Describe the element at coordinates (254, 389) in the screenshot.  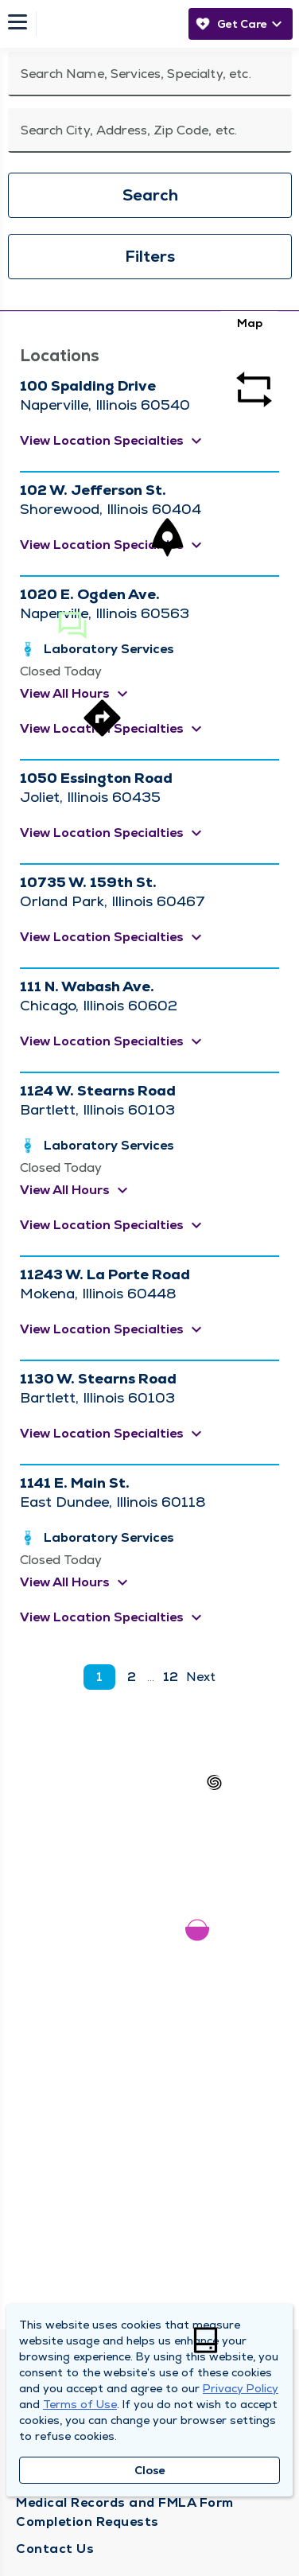
I see `enable repeat or loop playback` at that location.